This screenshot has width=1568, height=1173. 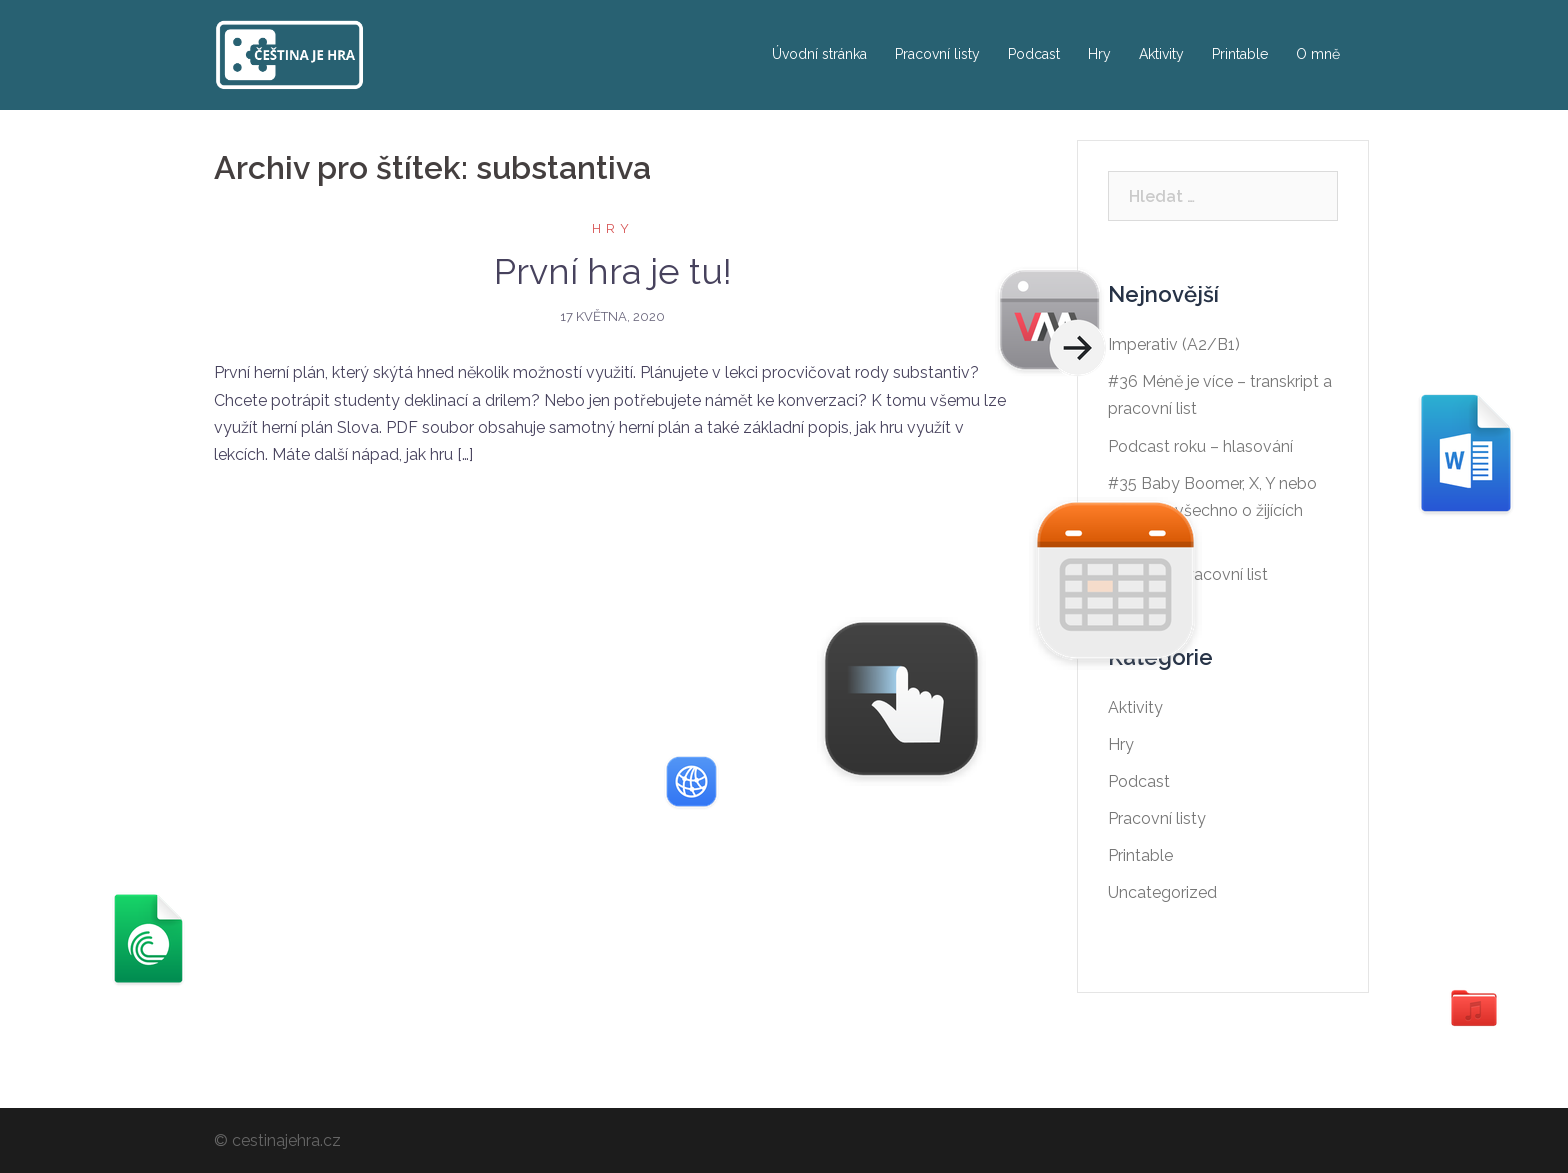 What do you see at coordinates (1050, 321) in the screenshot?
I see `configure virtual machine migration settings` at bounding box center [1050, 321].